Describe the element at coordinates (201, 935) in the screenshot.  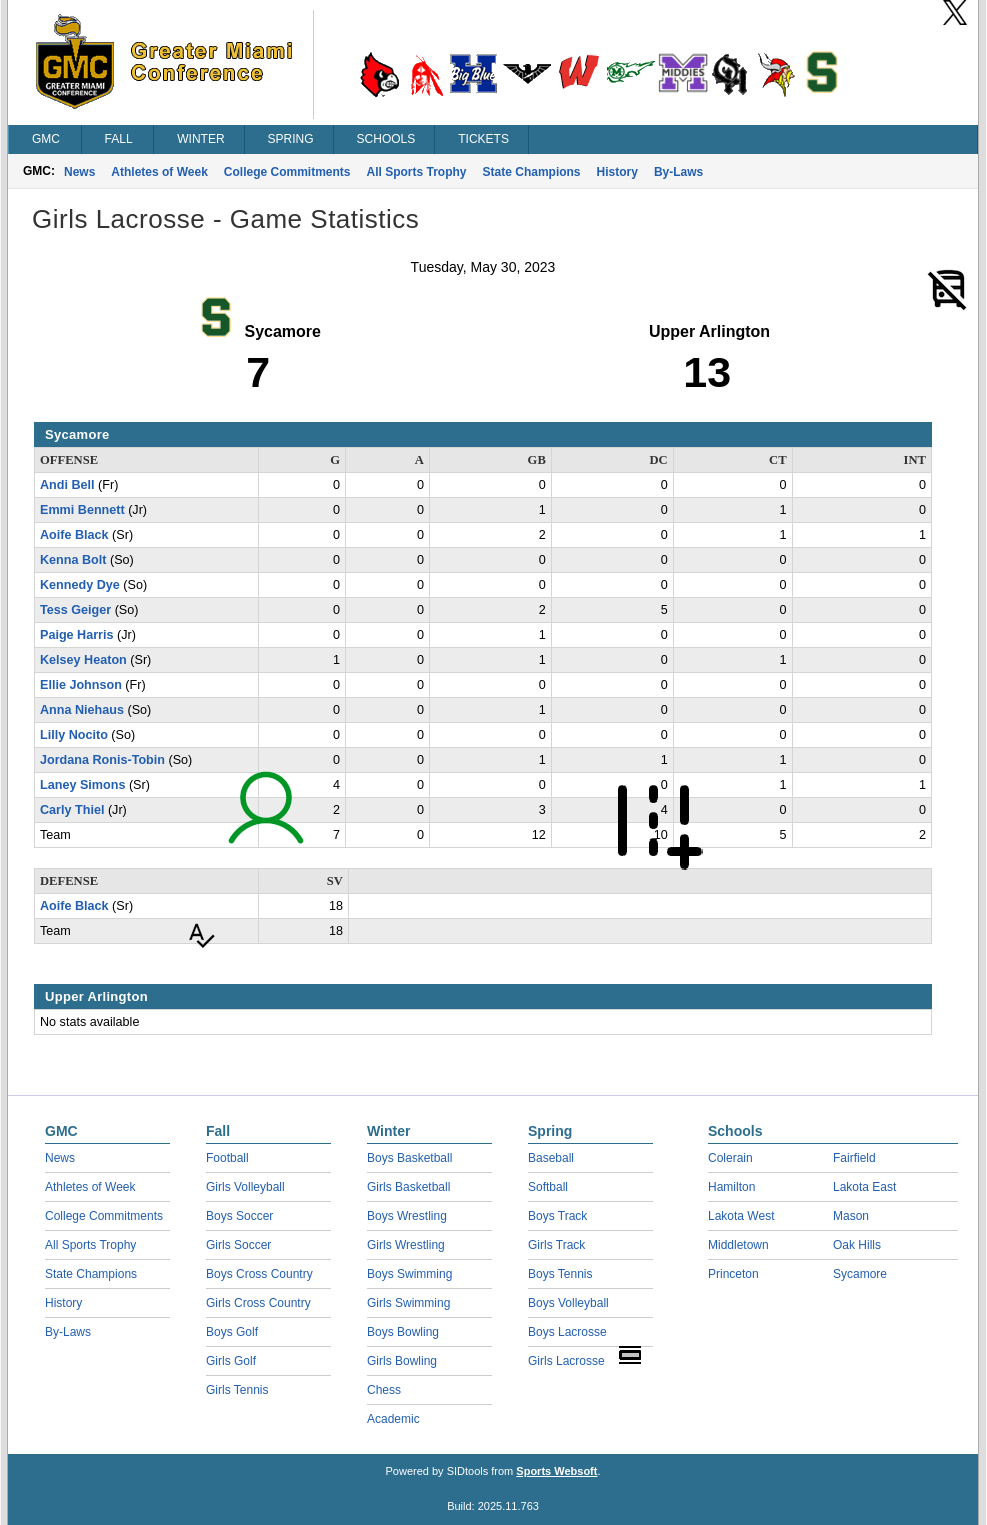
I see `check spelling and grammar` at that location.